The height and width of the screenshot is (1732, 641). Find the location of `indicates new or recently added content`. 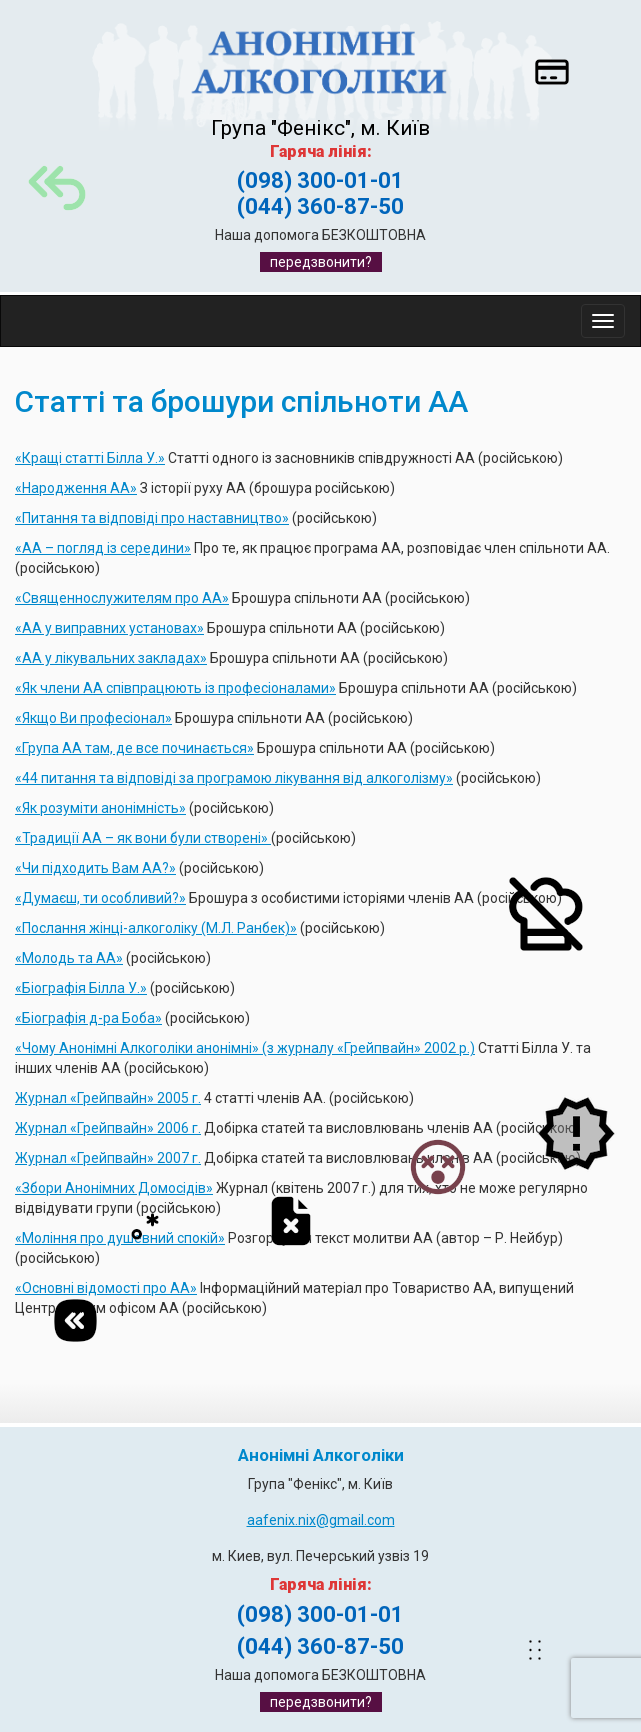

indicates new or recently added content is located at coordinates (576, 1133).